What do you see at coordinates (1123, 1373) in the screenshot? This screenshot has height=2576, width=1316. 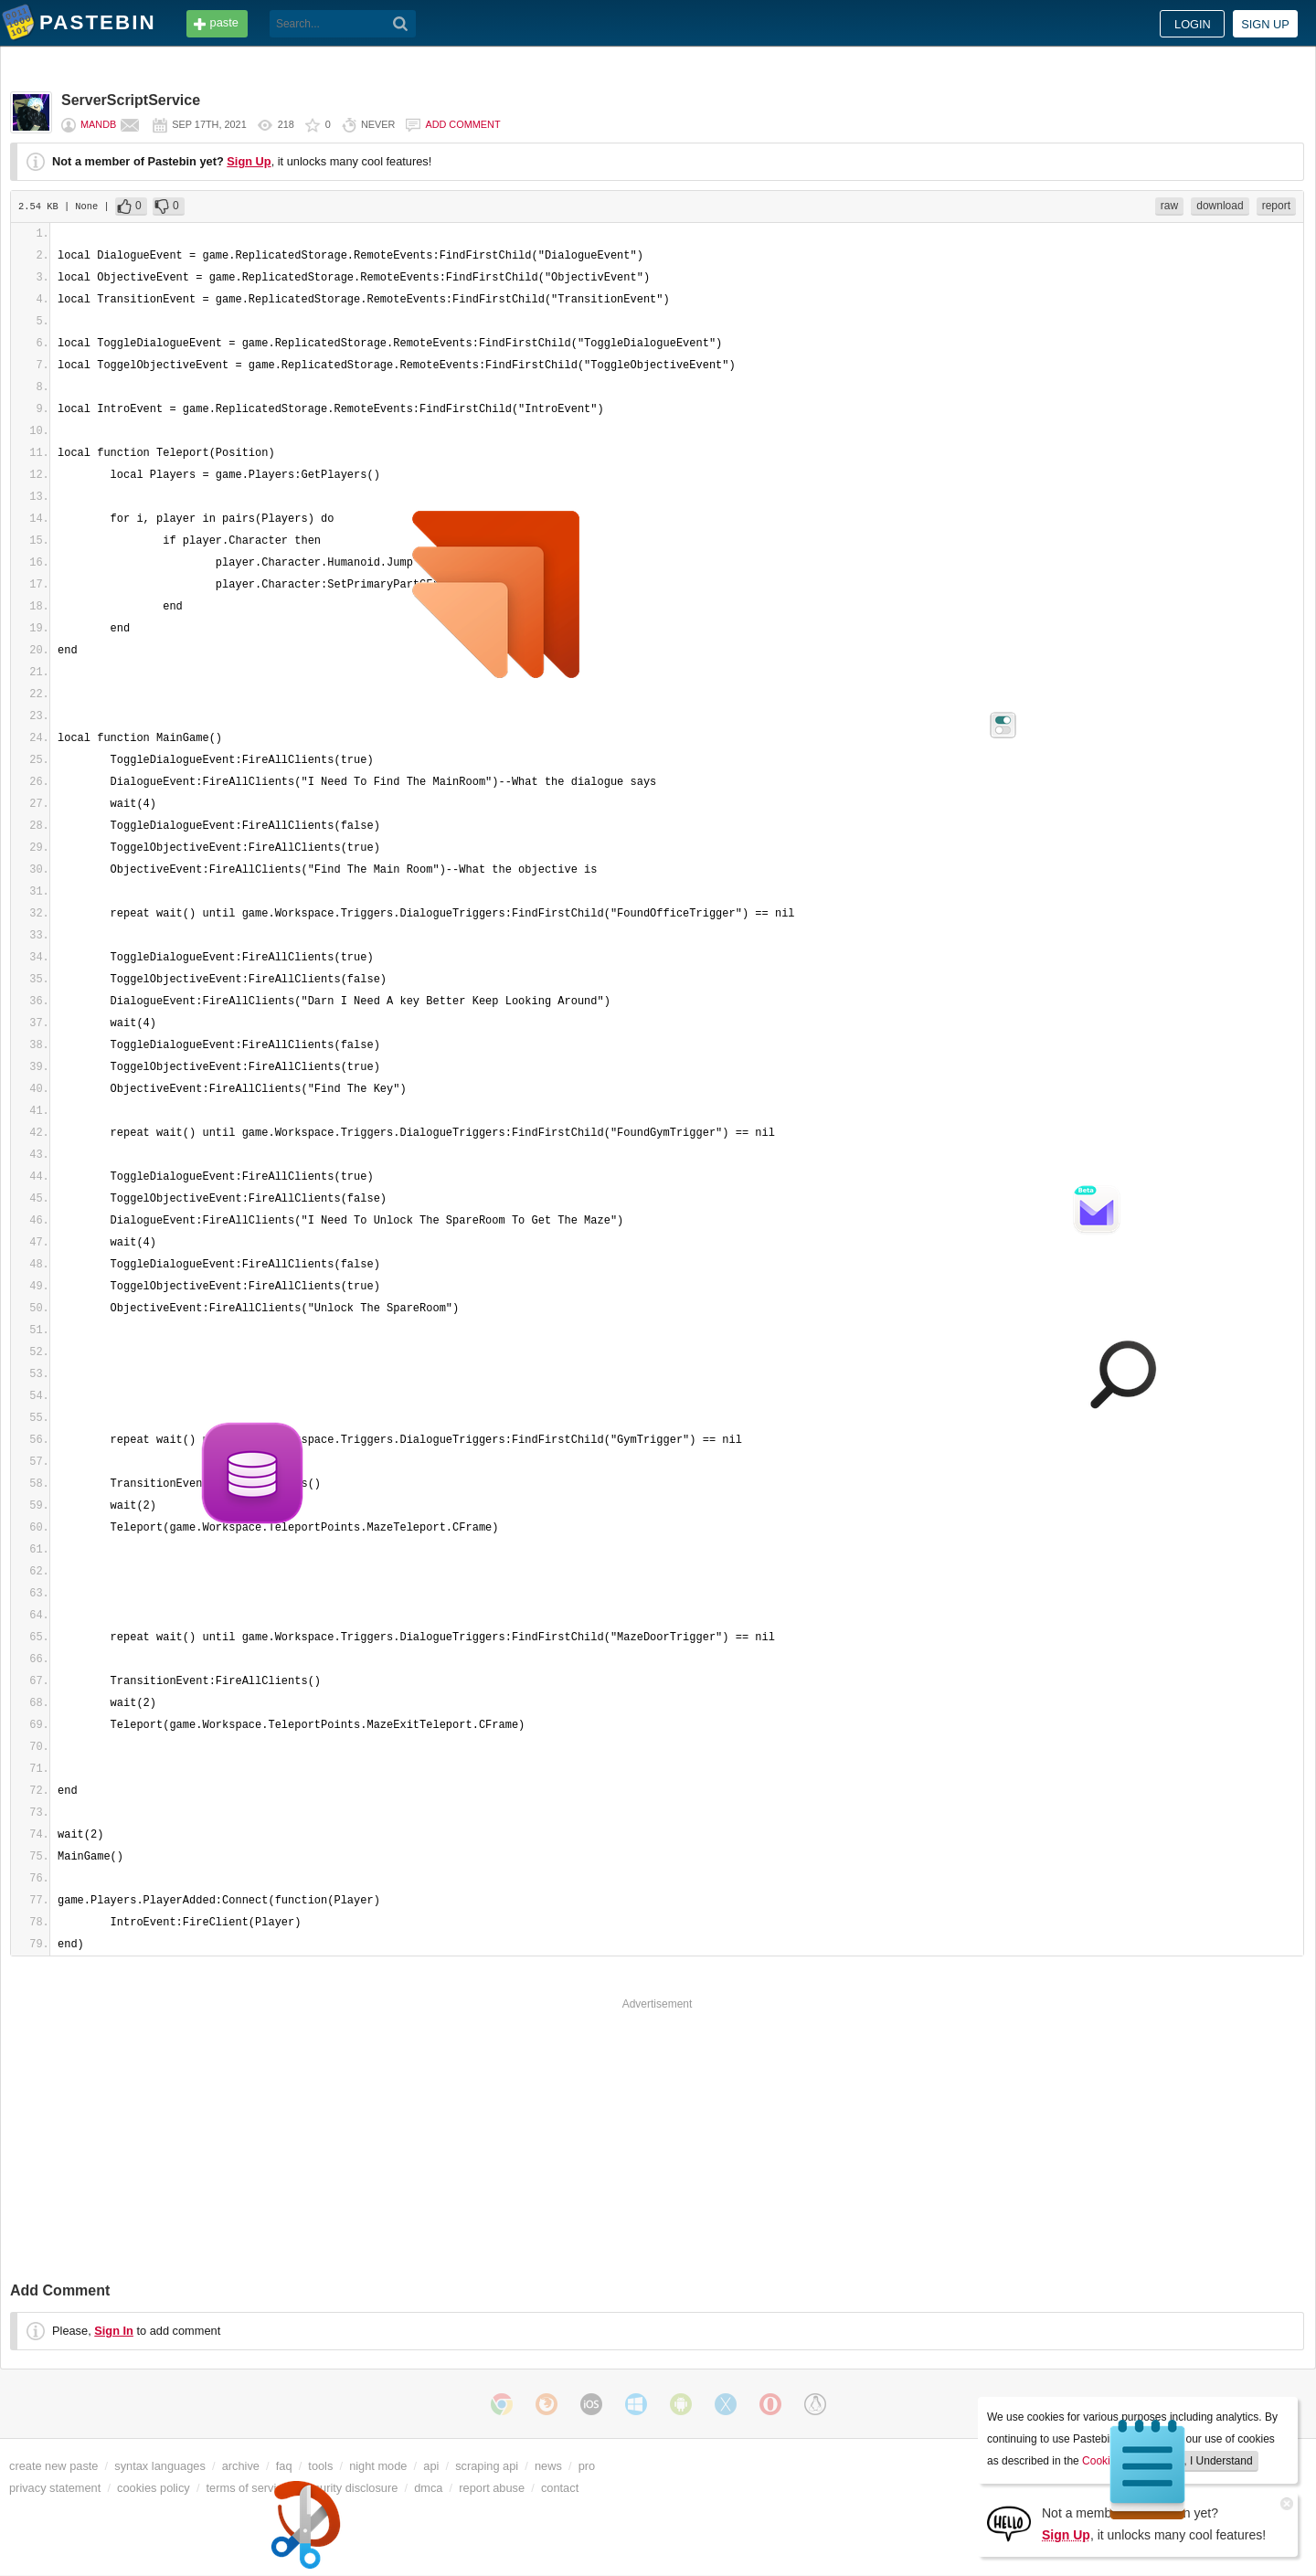 I see `open the search app` at bounding box center [1123, 1373].